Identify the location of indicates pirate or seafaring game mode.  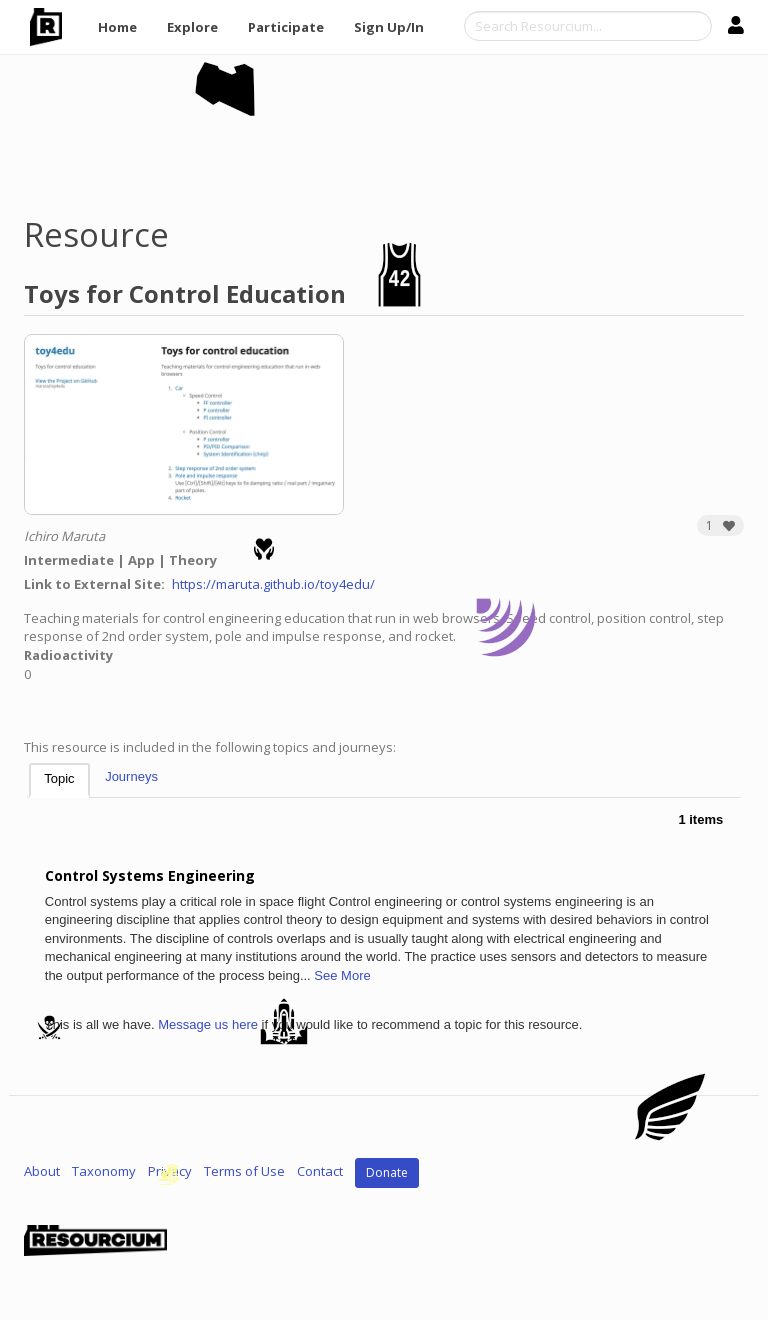
(49, 1027).